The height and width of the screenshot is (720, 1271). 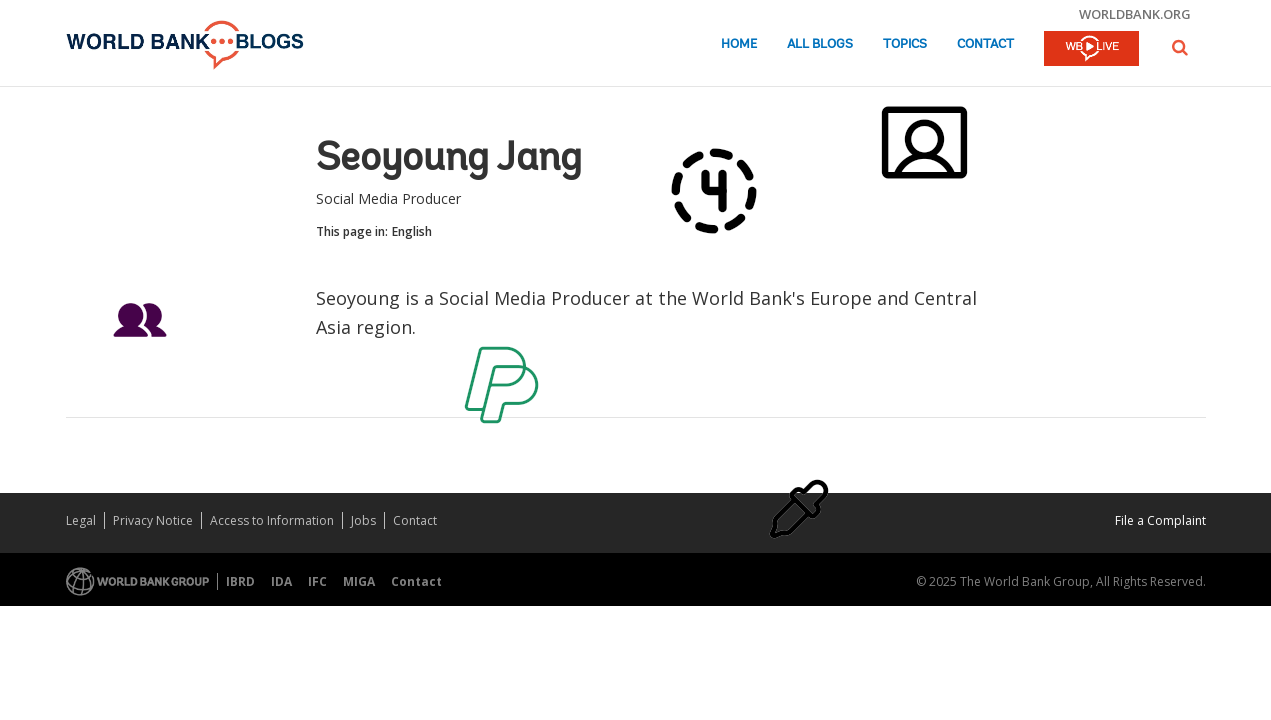 I want to click on view user profile card, so click(x=924, y=142).